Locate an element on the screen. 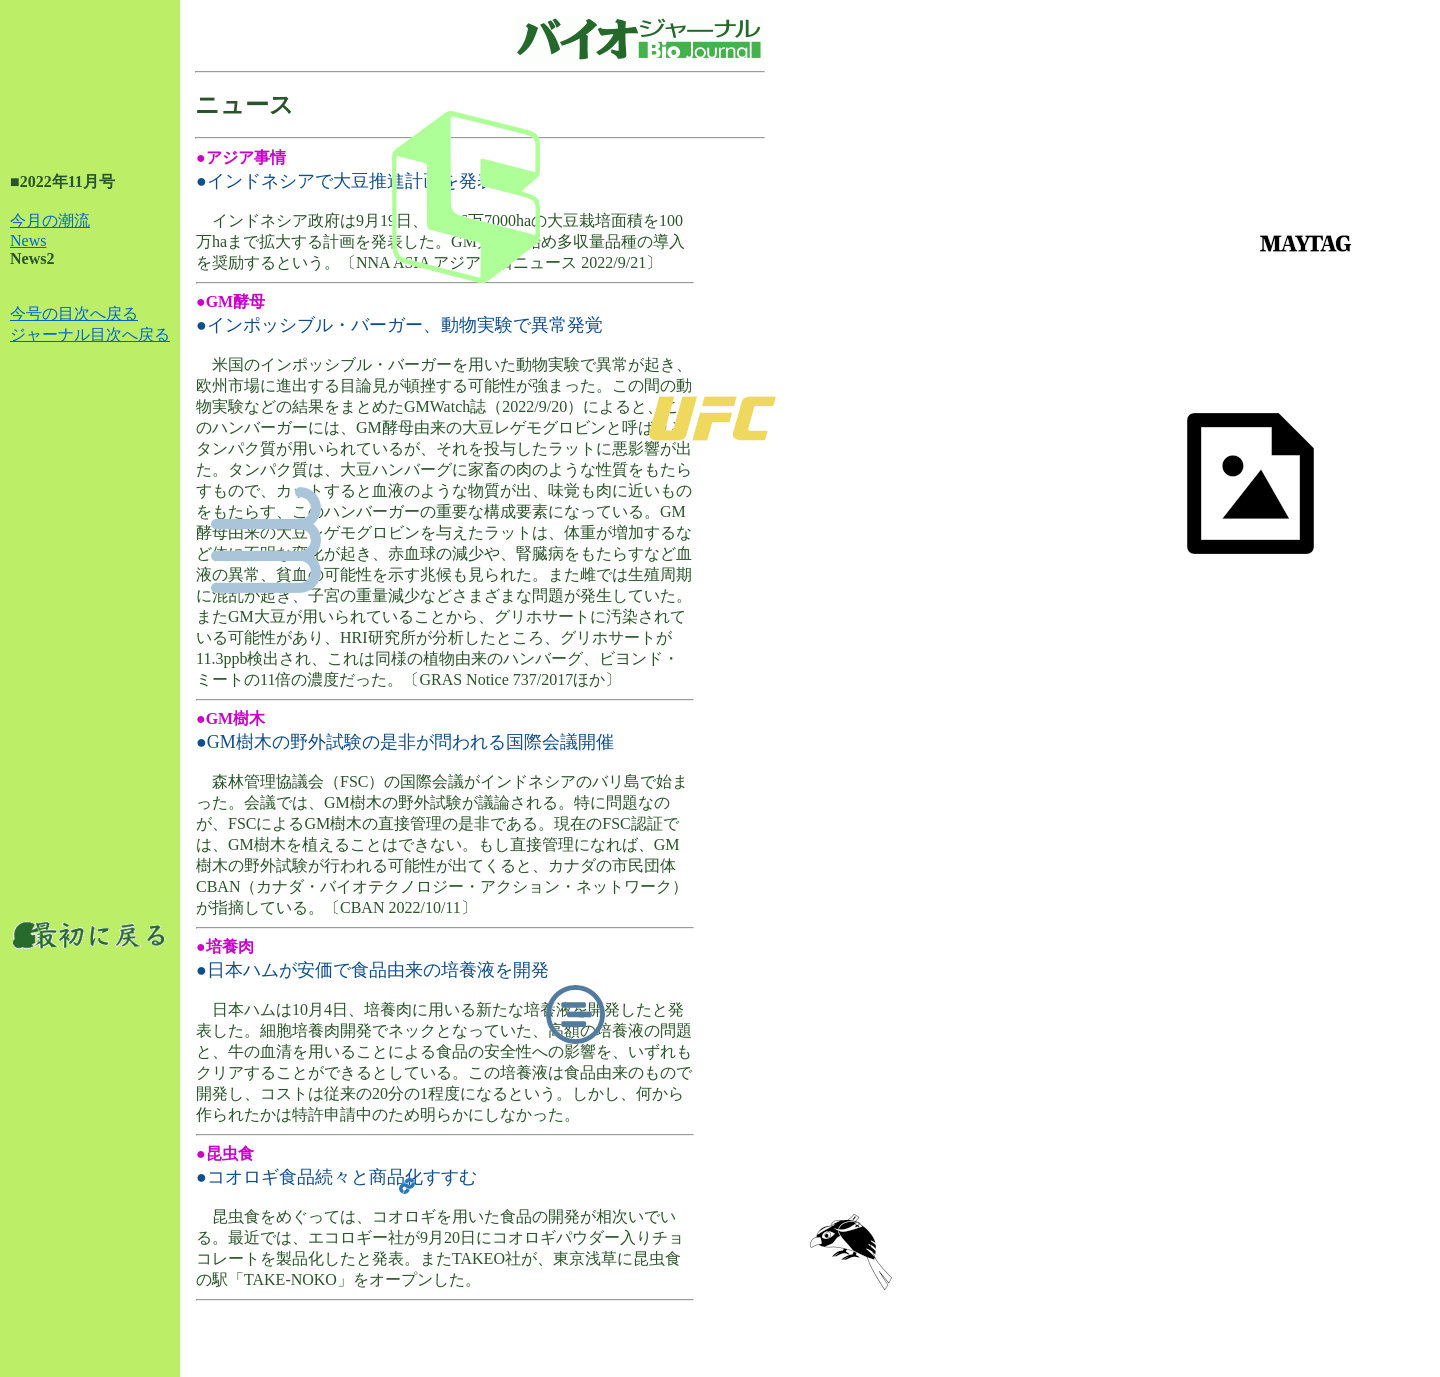 Image resolution: width=1440 pixels, height=1377 pixels. Google Campaign Manager 360 logo is located at coordinates (407, 1186).